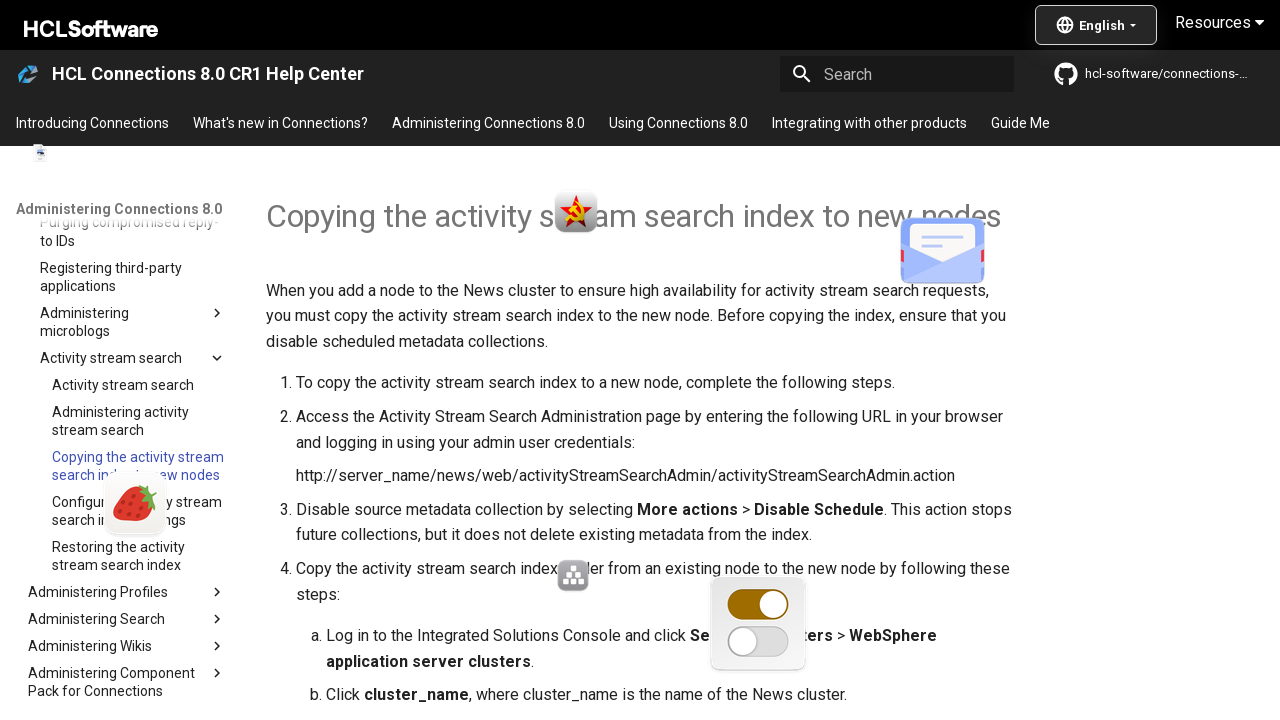 The height and width of the screenshot is (720, 1280). I want to click on a tiff image file, so click(40, 153).